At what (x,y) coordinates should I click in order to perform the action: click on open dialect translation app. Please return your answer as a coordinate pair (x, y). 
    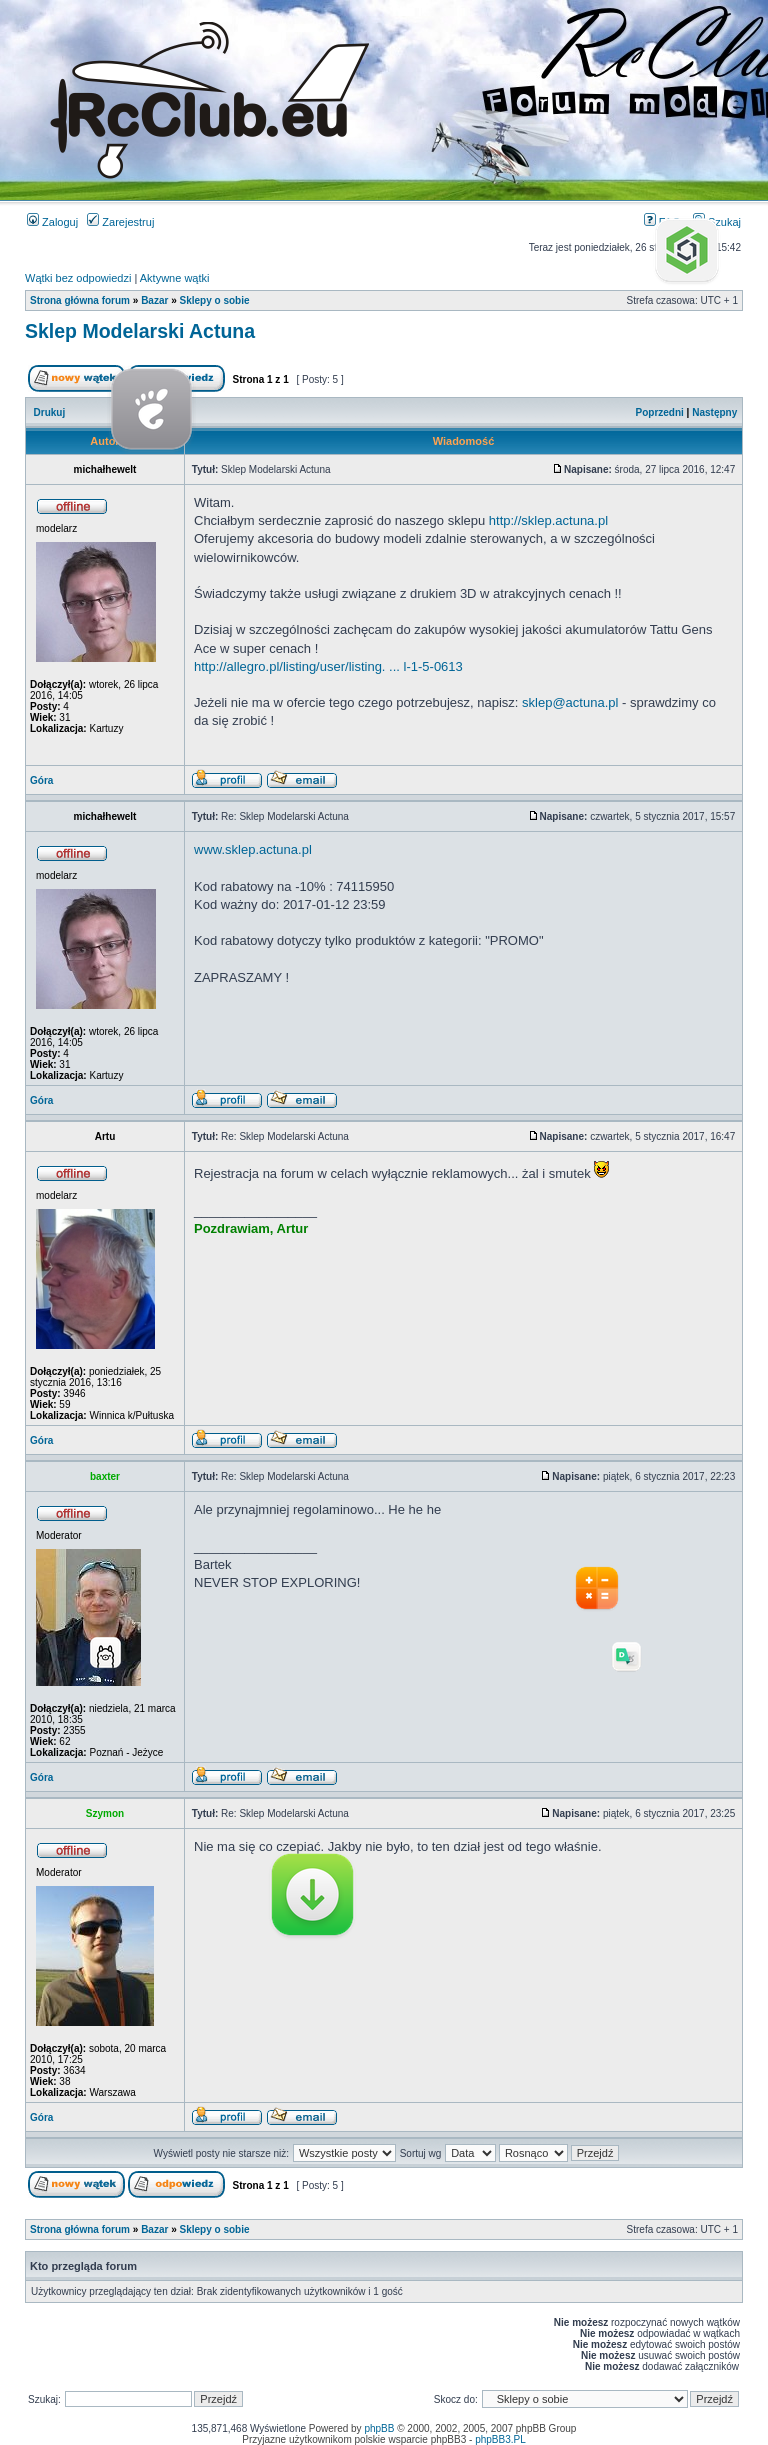
    Looking at the image, I should click on (626, 1656).